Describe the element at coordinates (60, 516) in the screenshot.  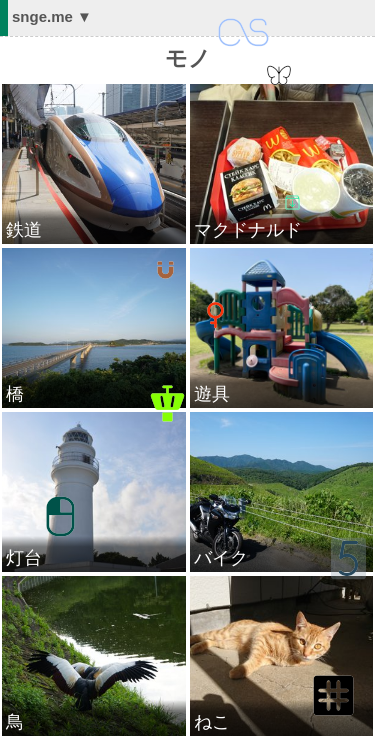
I see `left mouse button click action` at that location.